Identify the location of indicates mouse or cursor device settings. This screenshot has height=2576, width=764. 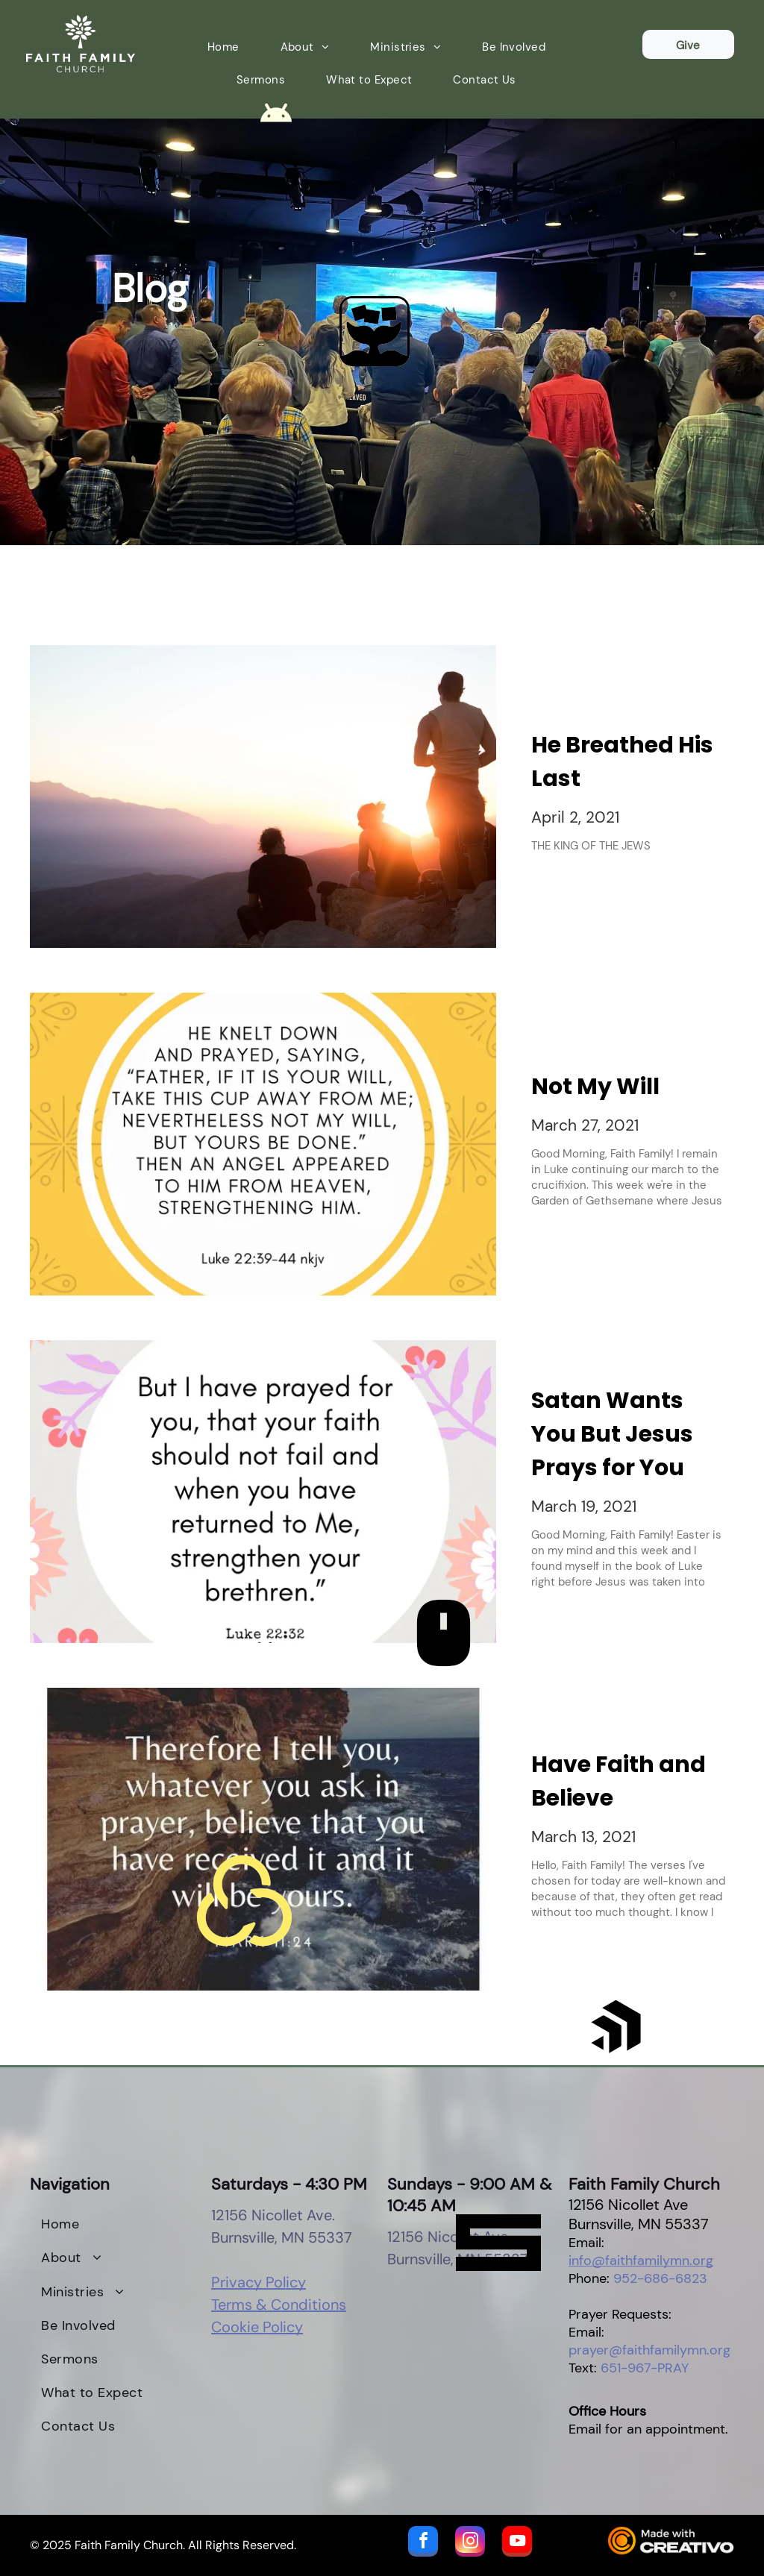
(443, 1633).